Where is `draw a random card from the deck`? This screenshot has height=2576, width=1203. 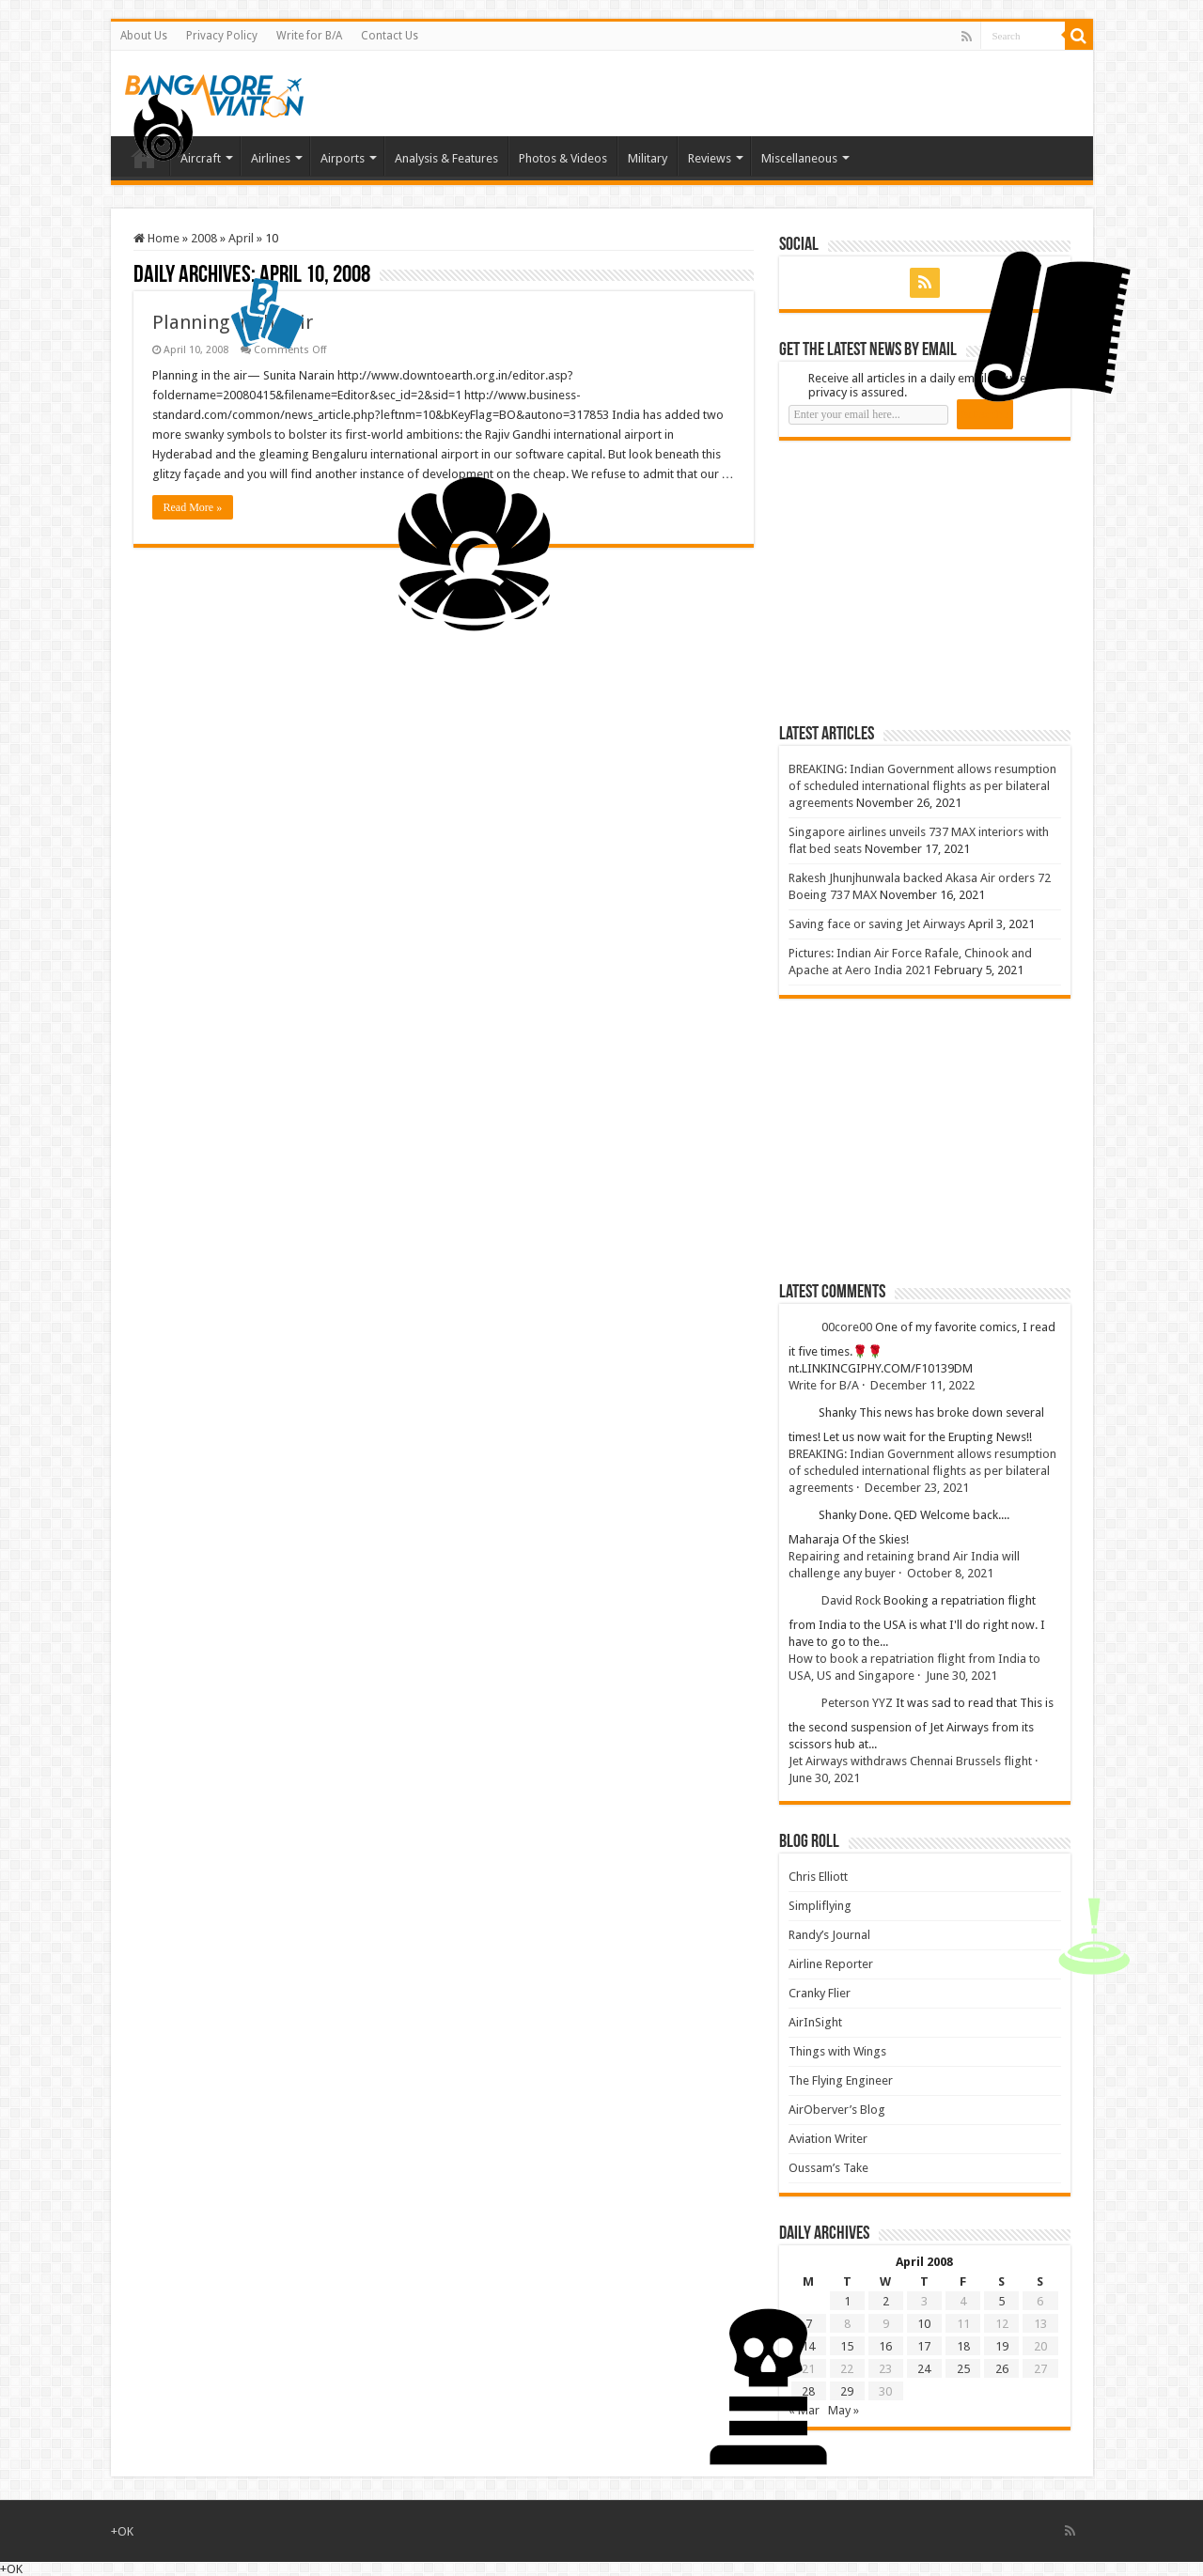 draw a random card from the deck is located at coordinates (267, 313).